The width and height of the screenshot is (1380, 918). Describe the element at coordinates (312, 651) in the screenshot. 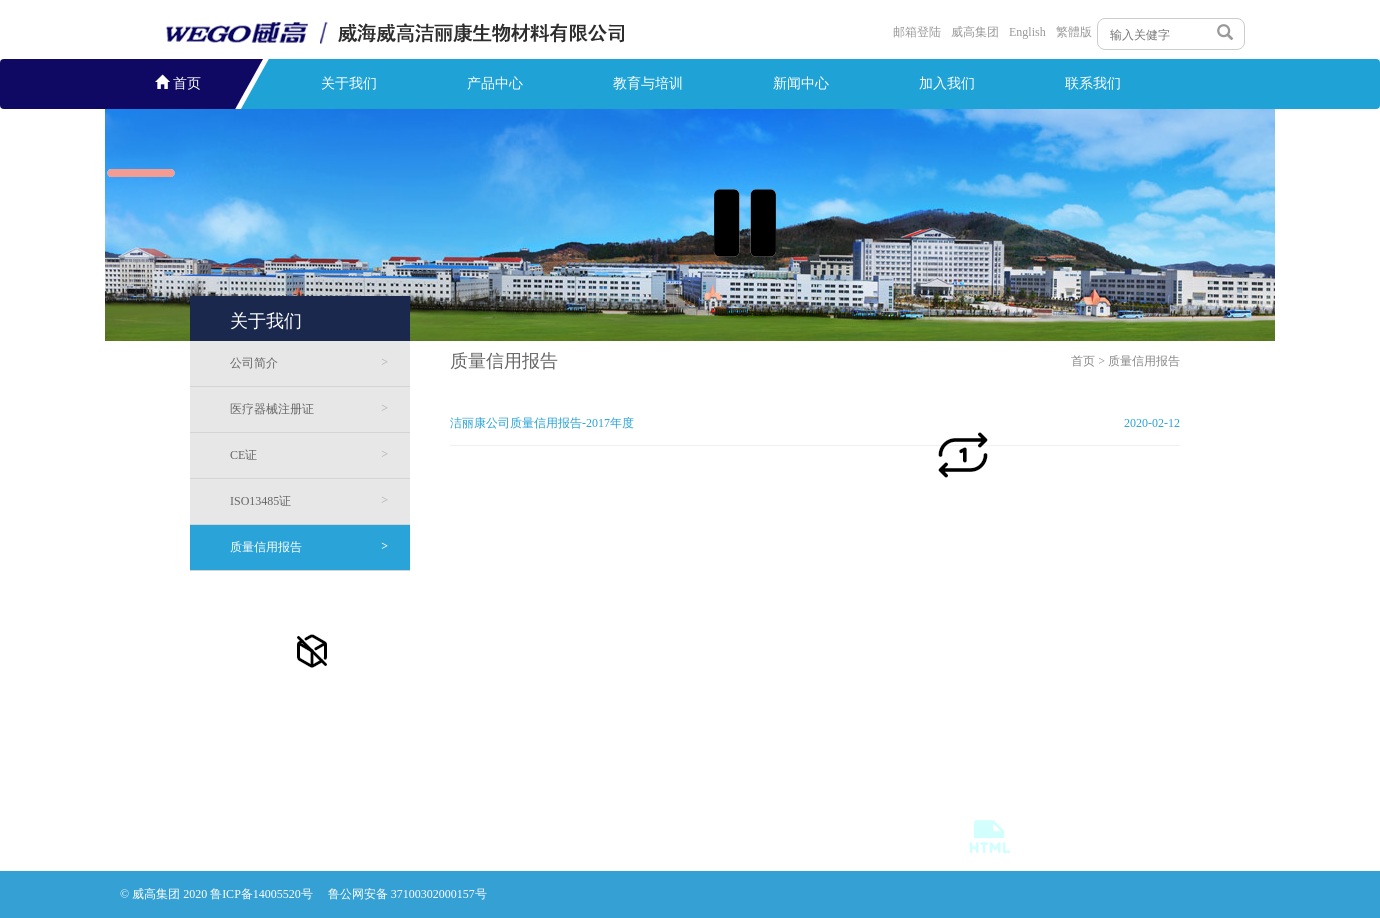

I see `3D view disabled or unavailable` at that location.